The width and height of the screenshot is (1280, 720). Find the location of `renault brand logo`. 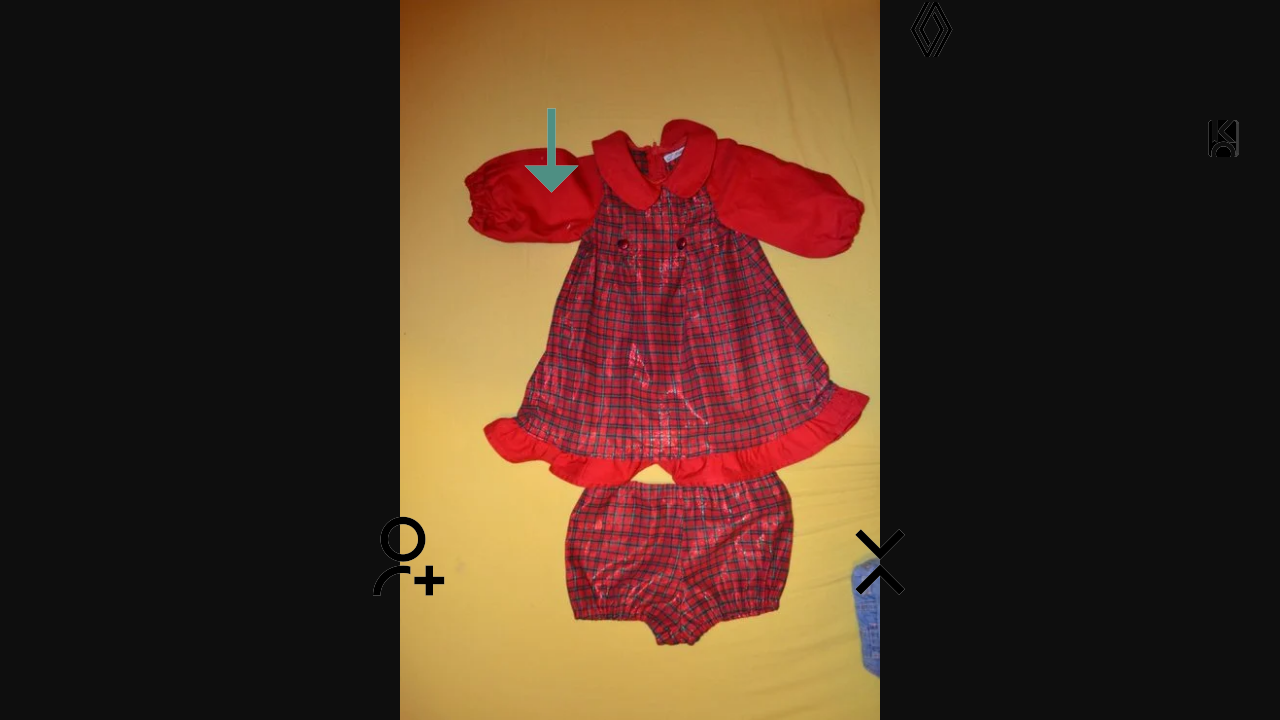

renault brand logo is located at coordinates (931, 29).